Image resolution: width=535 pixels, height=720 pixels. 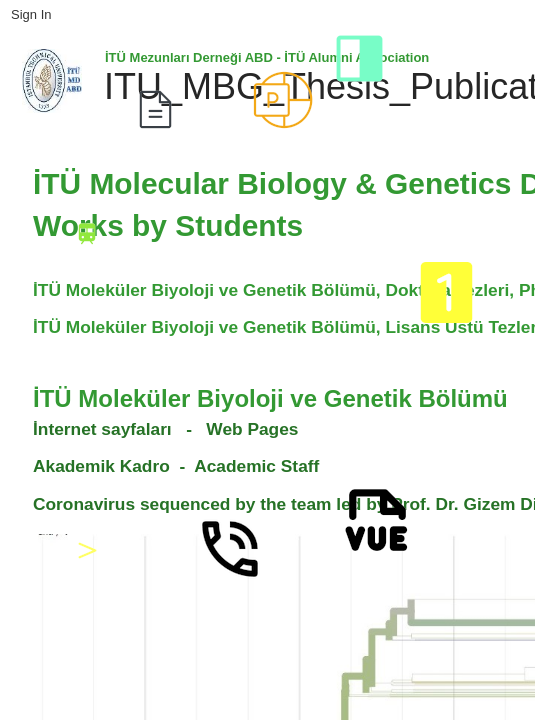 I want to click on indicates an active phone call in progress, so click(x=230, y=549).